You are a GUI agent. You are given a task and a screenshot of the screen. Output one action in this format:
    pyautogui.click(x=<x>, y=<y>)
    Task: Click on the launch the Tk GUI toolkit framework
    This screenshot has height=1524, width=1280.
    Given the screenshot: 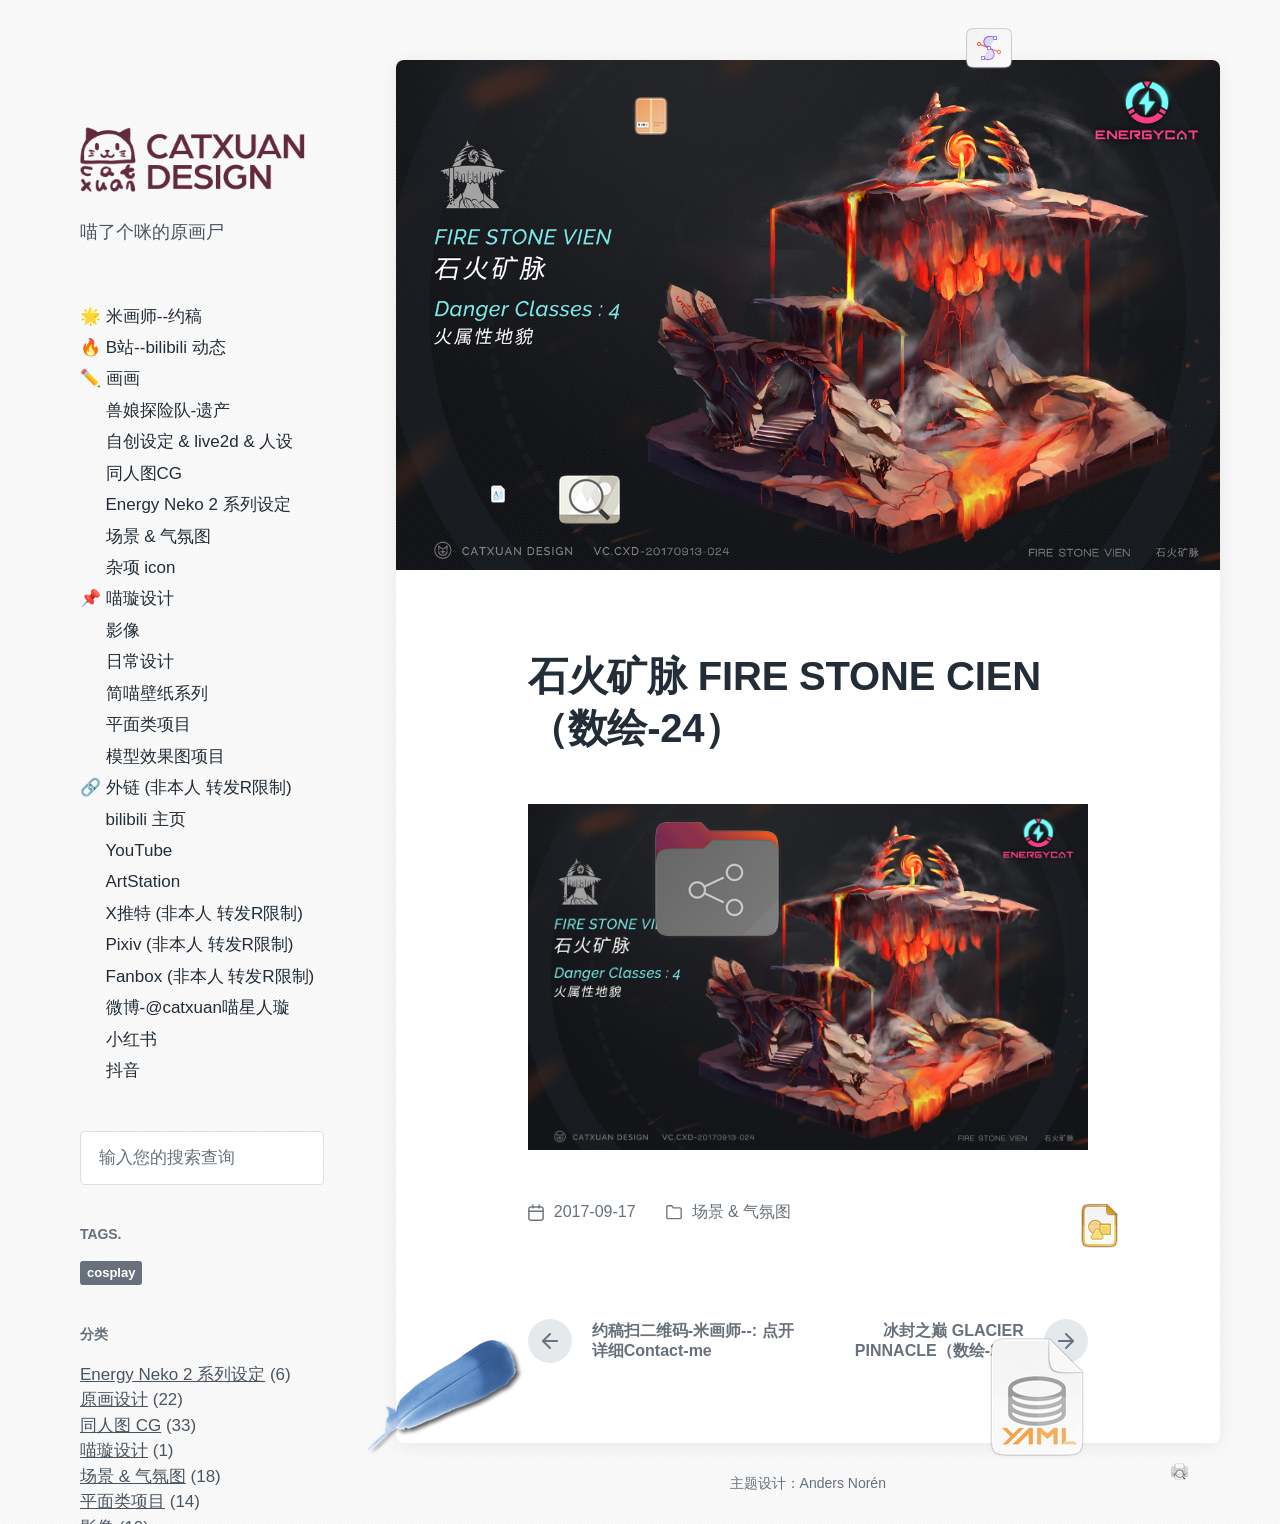 What is the action you would take?
    pyautogui.click(x=445, y=1394)
    